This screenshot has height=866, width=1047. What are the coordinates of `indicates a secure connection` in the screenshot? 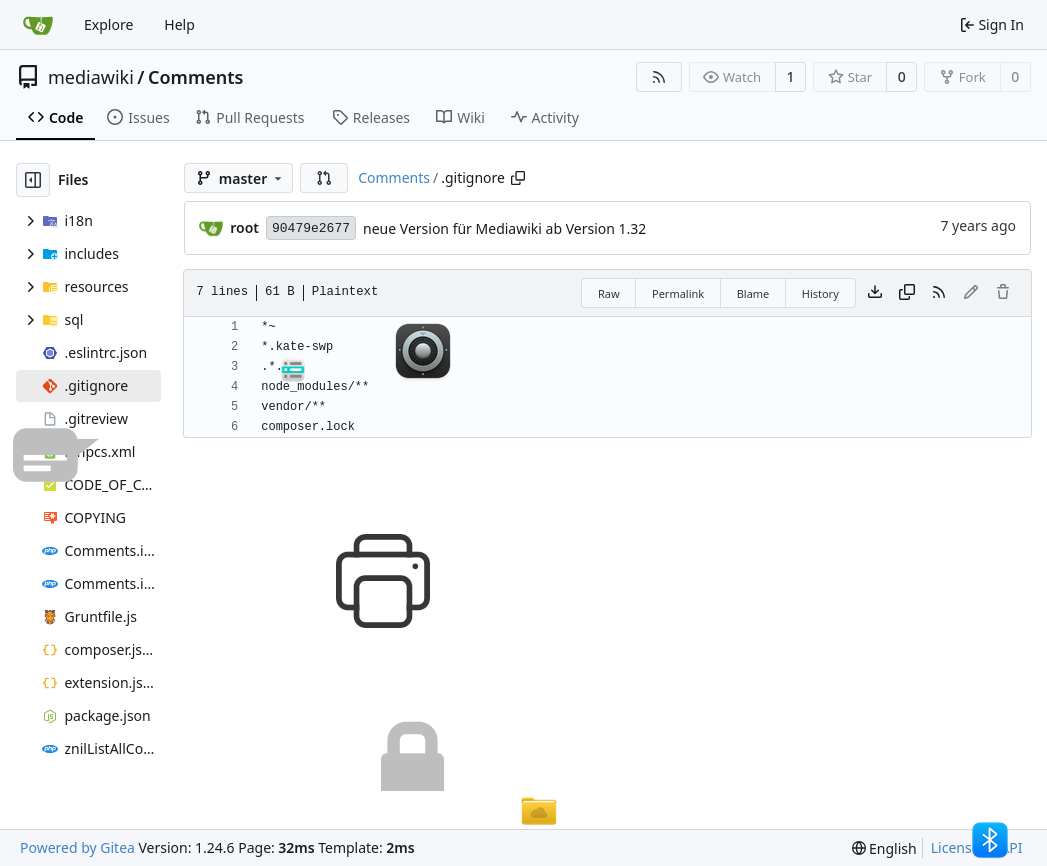 It's located at (412, 759).